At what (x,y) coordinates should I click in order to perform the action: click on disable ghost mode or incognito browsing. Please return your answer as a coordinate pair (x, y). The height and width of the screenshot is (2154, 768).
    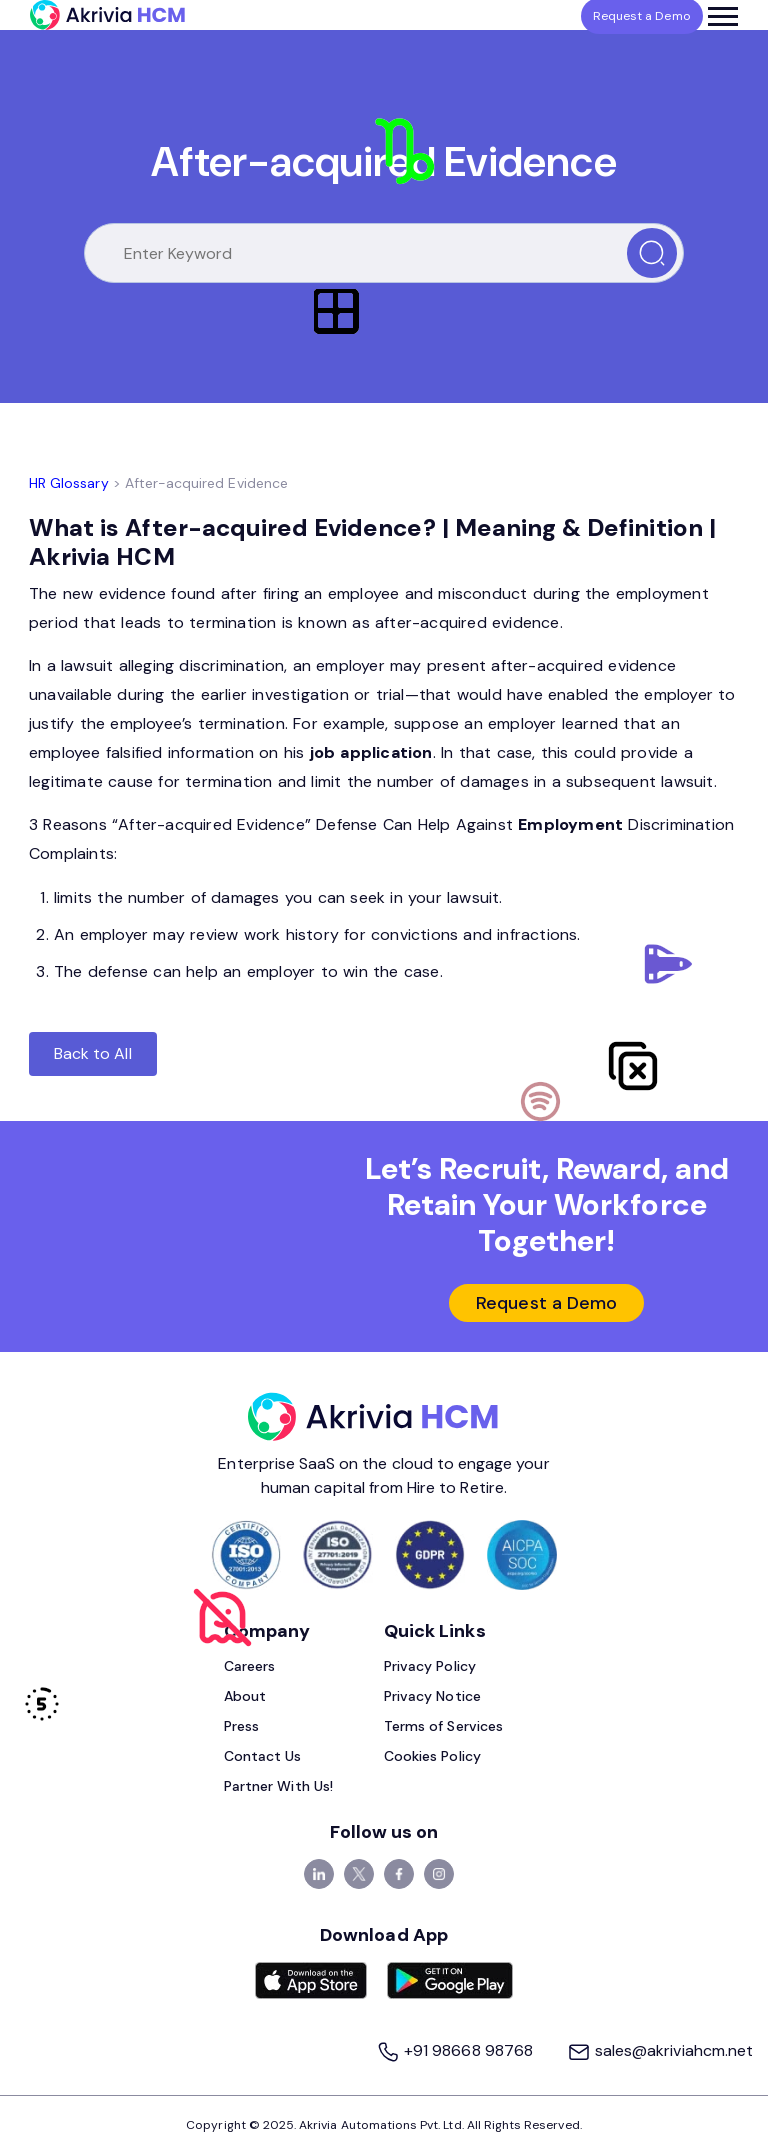
    Looking at the image, I should click on (222, 1617).